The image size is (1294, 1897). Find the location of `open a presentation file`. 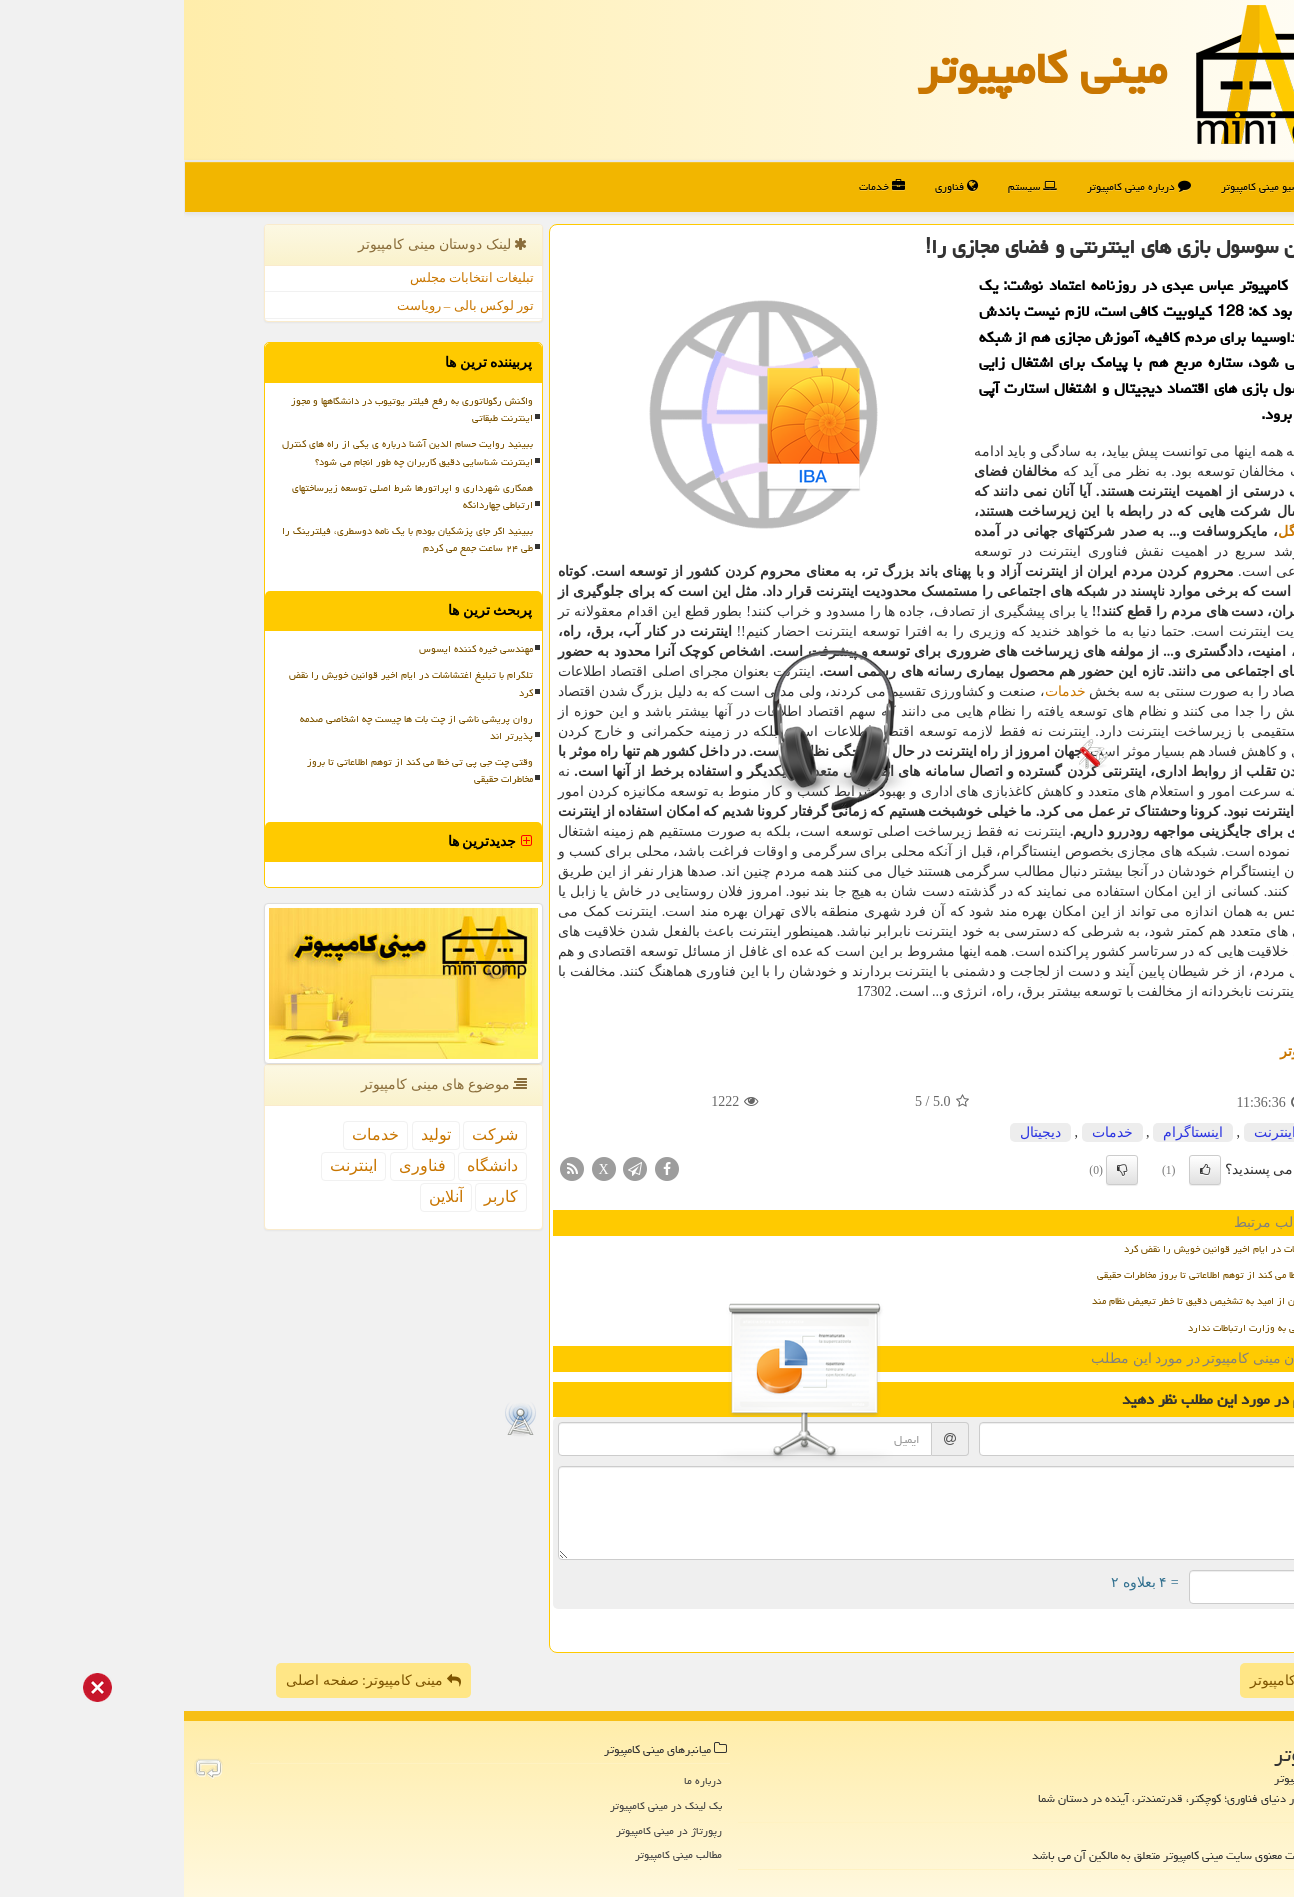

open a presentation file is located at coordinates (804, 1376).